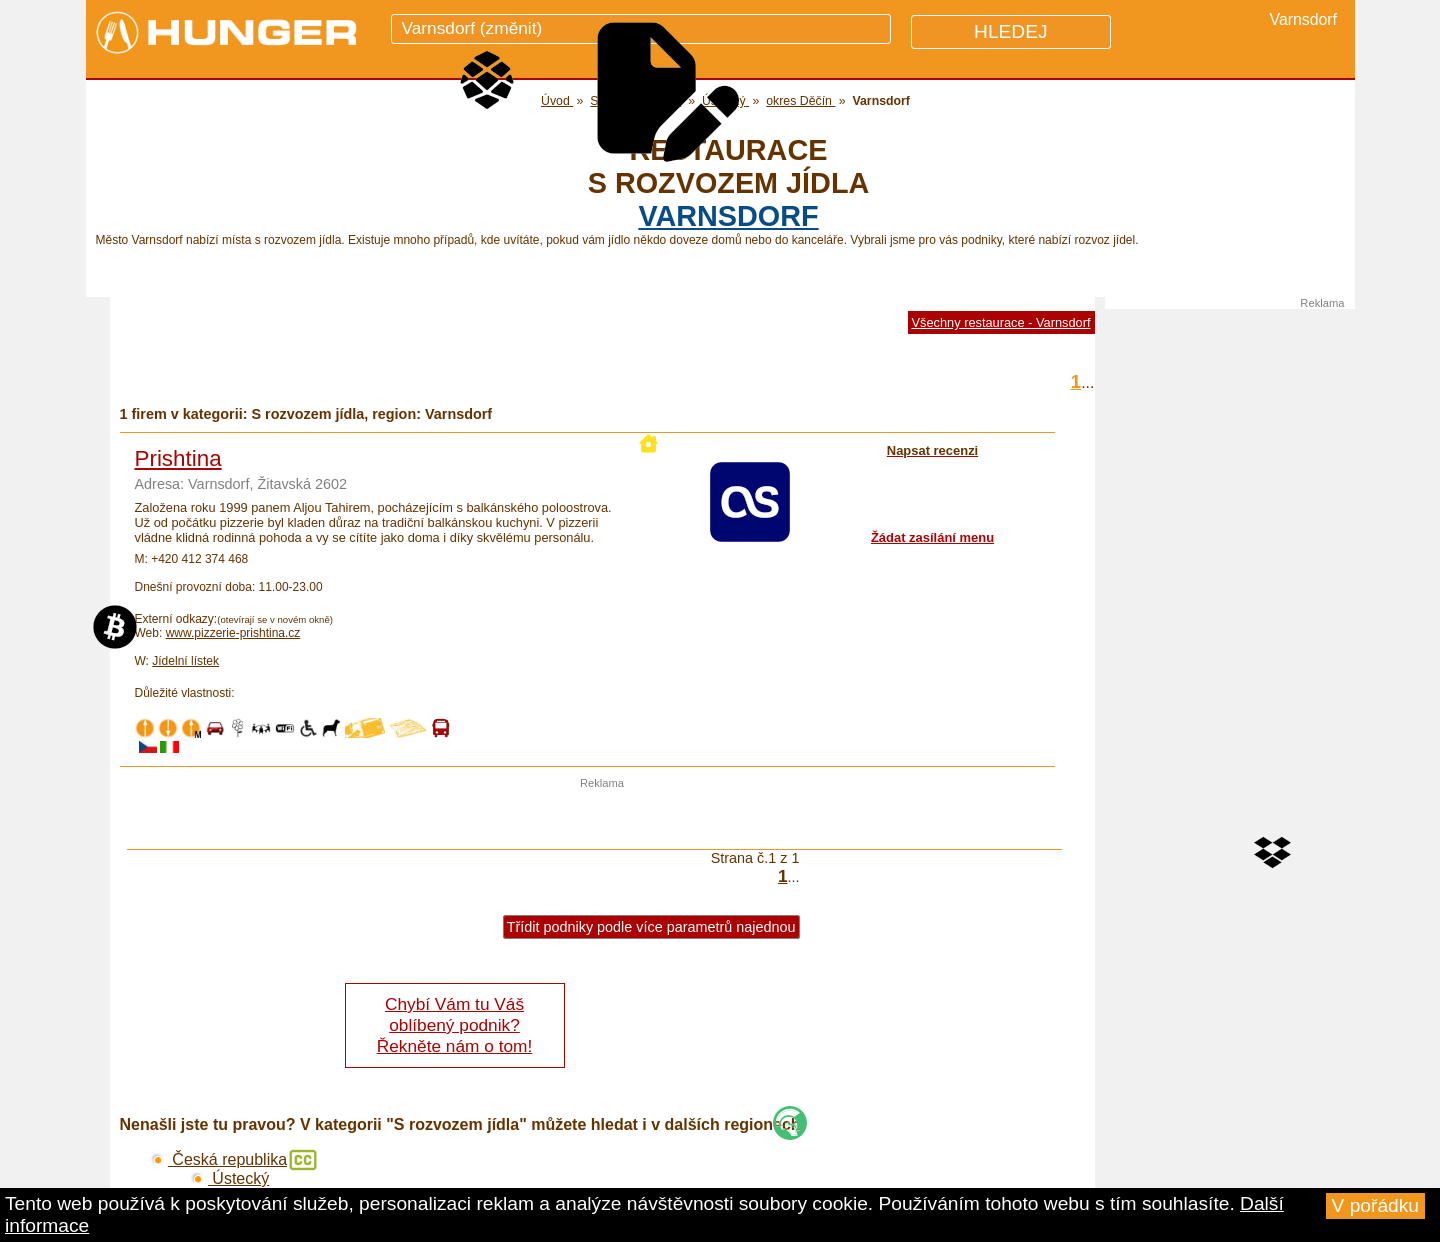 The image size is (1440, 1242). What do you see at coordinates (663, 88) in the screenshot?
I see `edit this document` at bounding box center [663, 88].